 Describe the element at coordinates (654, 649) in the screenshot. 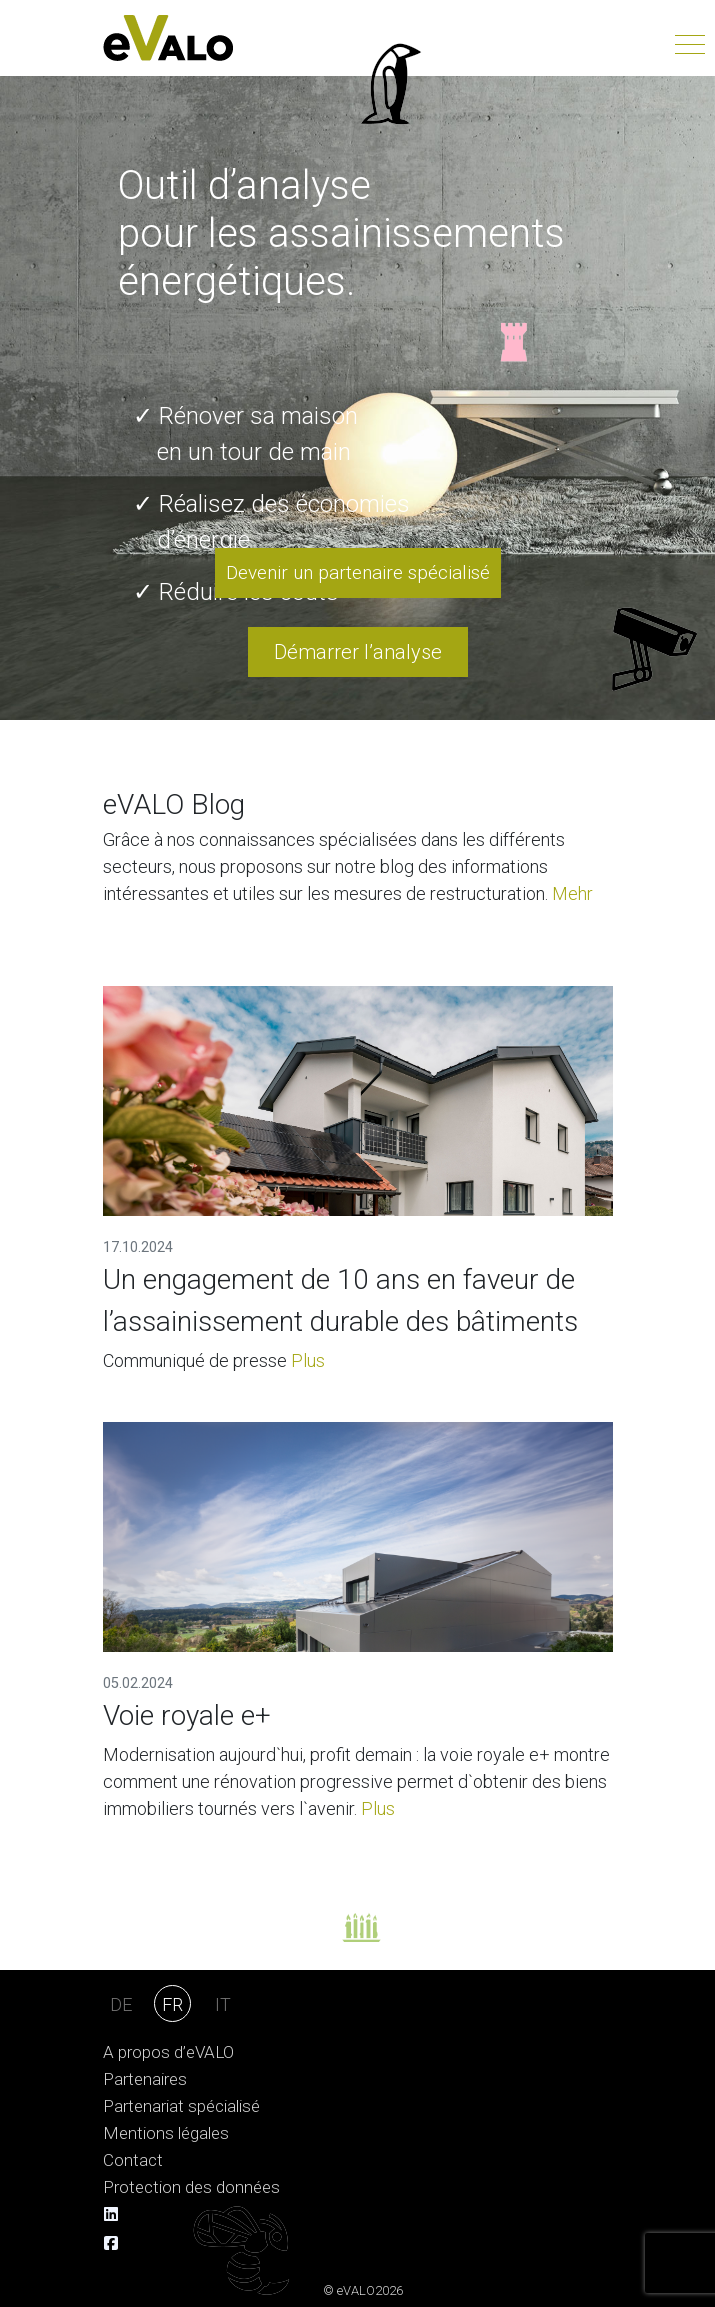

I see `access security camera footage` at that location.